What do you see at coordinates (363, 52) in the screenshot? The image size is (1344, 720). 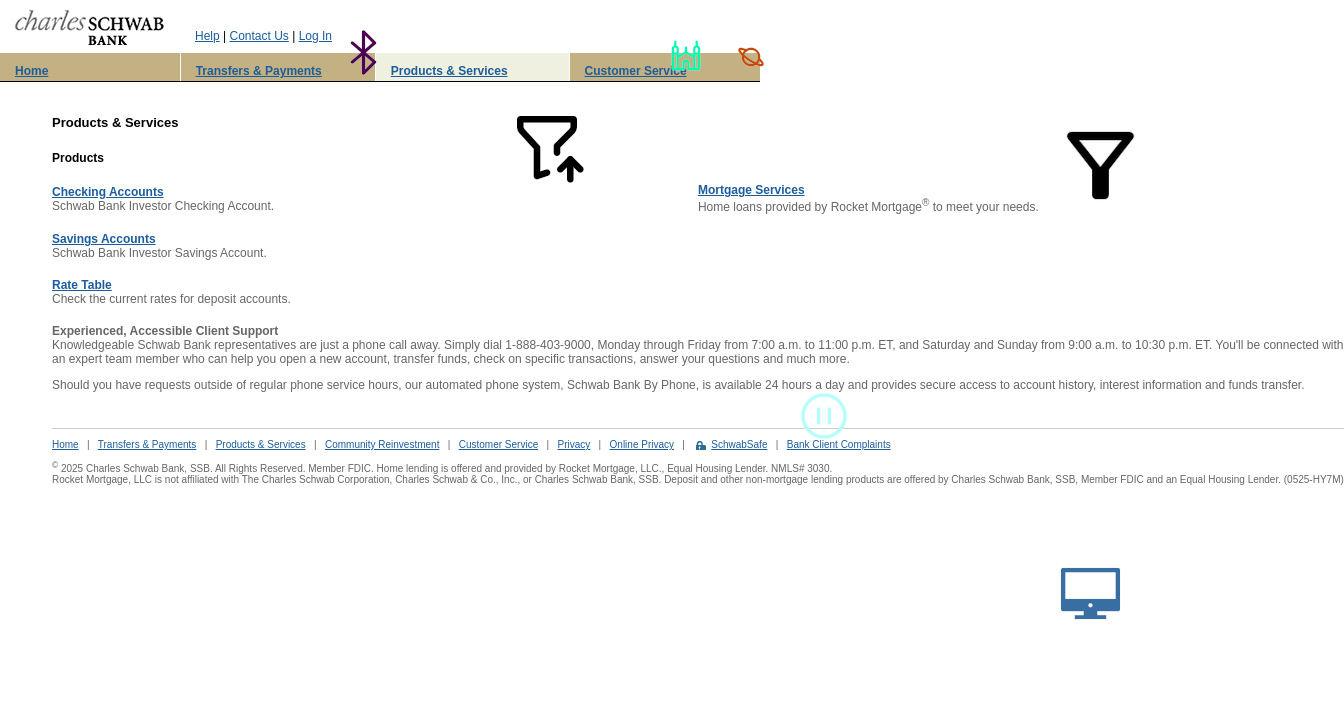 I see `toggle bluetooth connectivity on or off` at bounding box center [363, 52].